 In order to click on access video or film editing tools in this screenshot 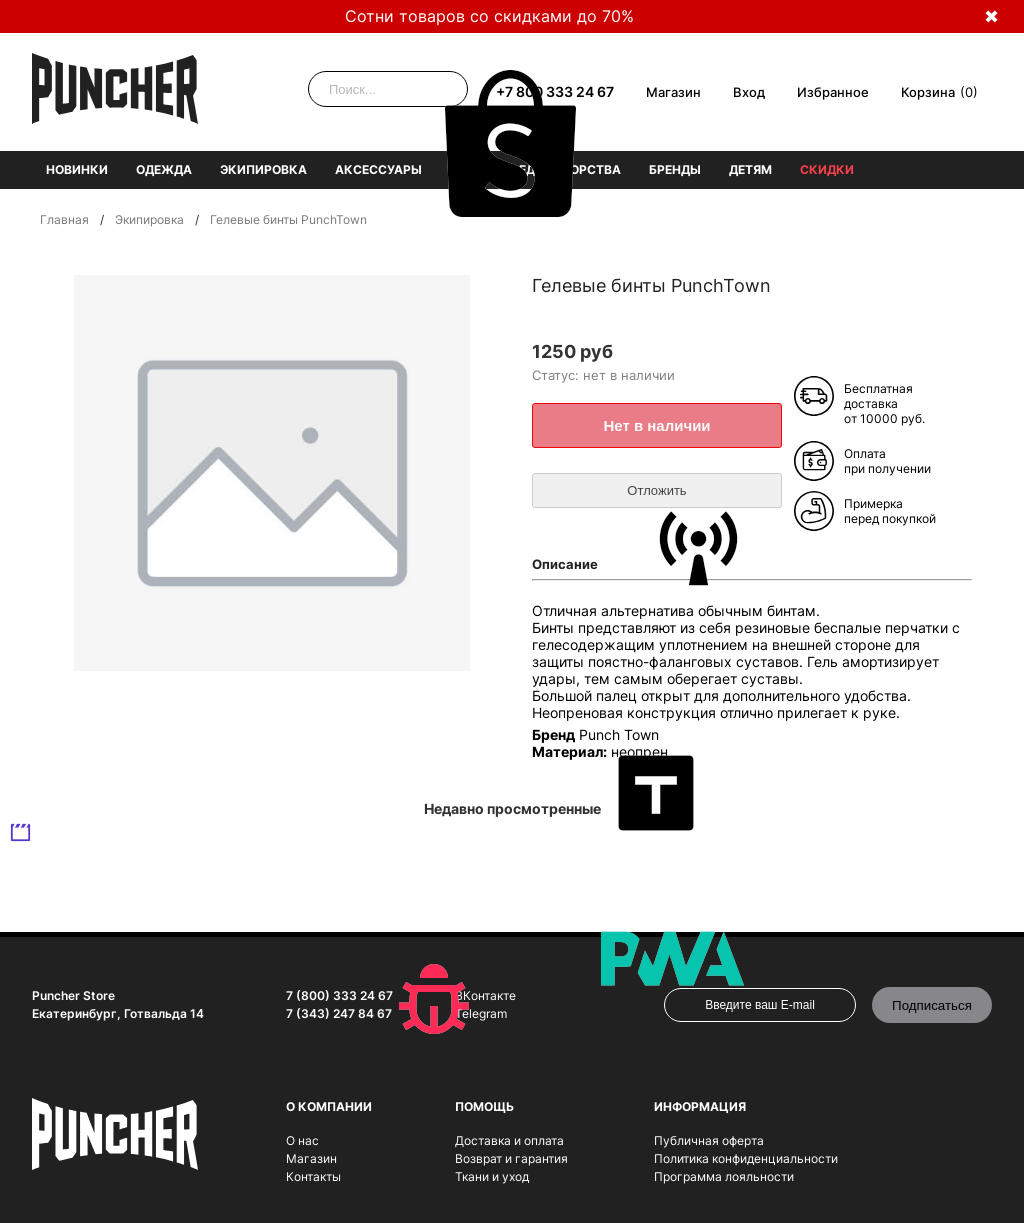, I will do `click(20, 832)`.